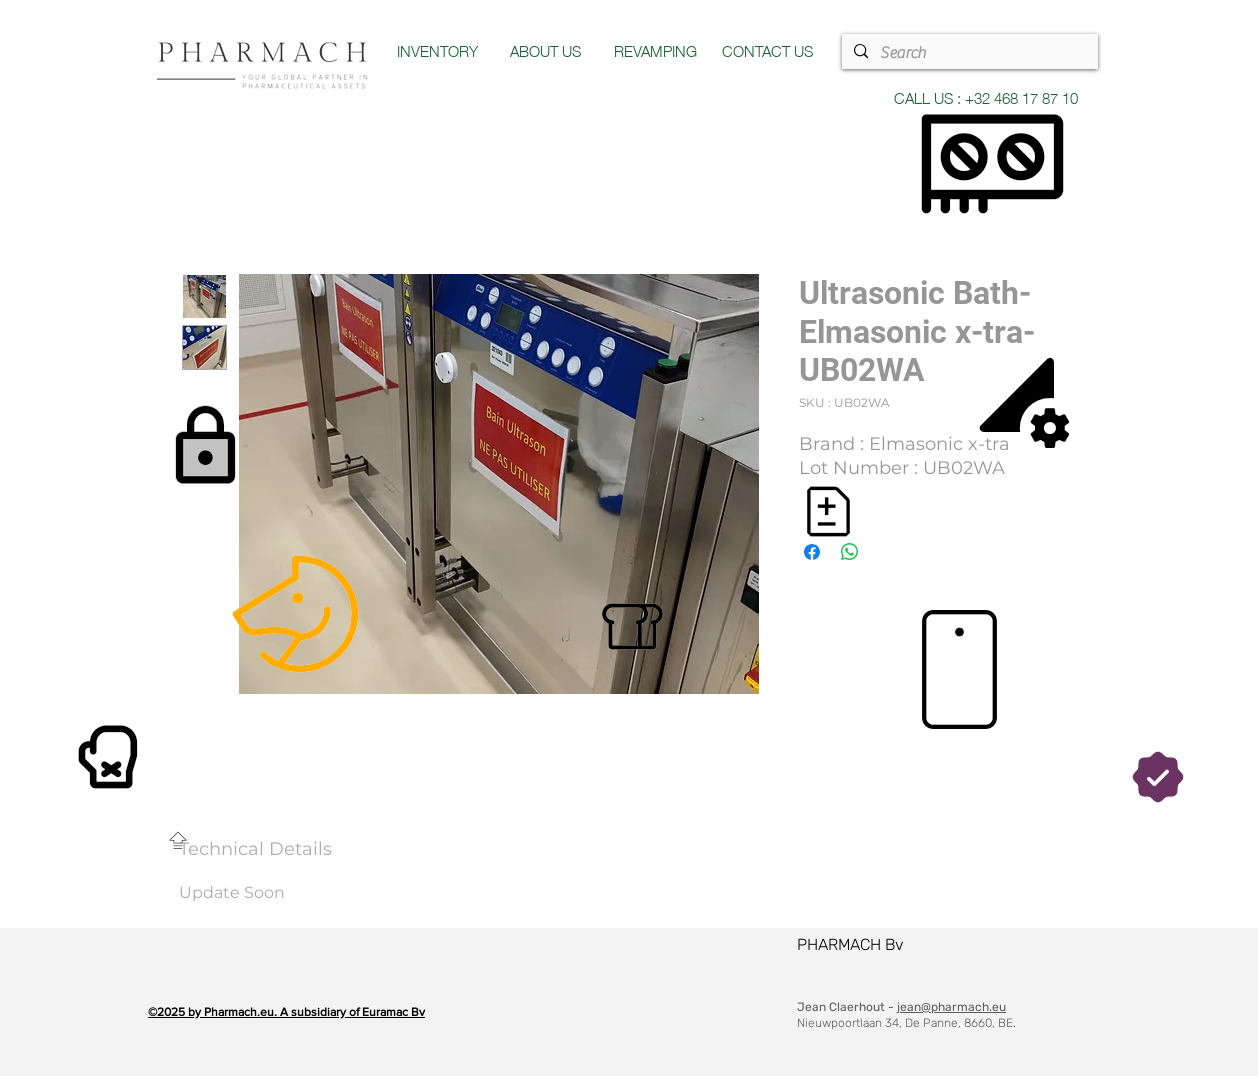  What do you see at coordinates (178, 841) in the screenshot?
I see `upload multiple files or items` at bounding box center [178, 841].